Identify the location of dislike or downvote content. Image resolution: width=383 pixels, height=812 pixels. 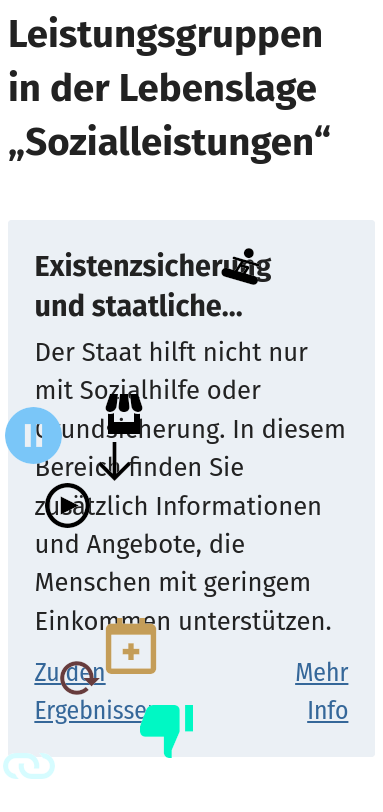
(166, 731).